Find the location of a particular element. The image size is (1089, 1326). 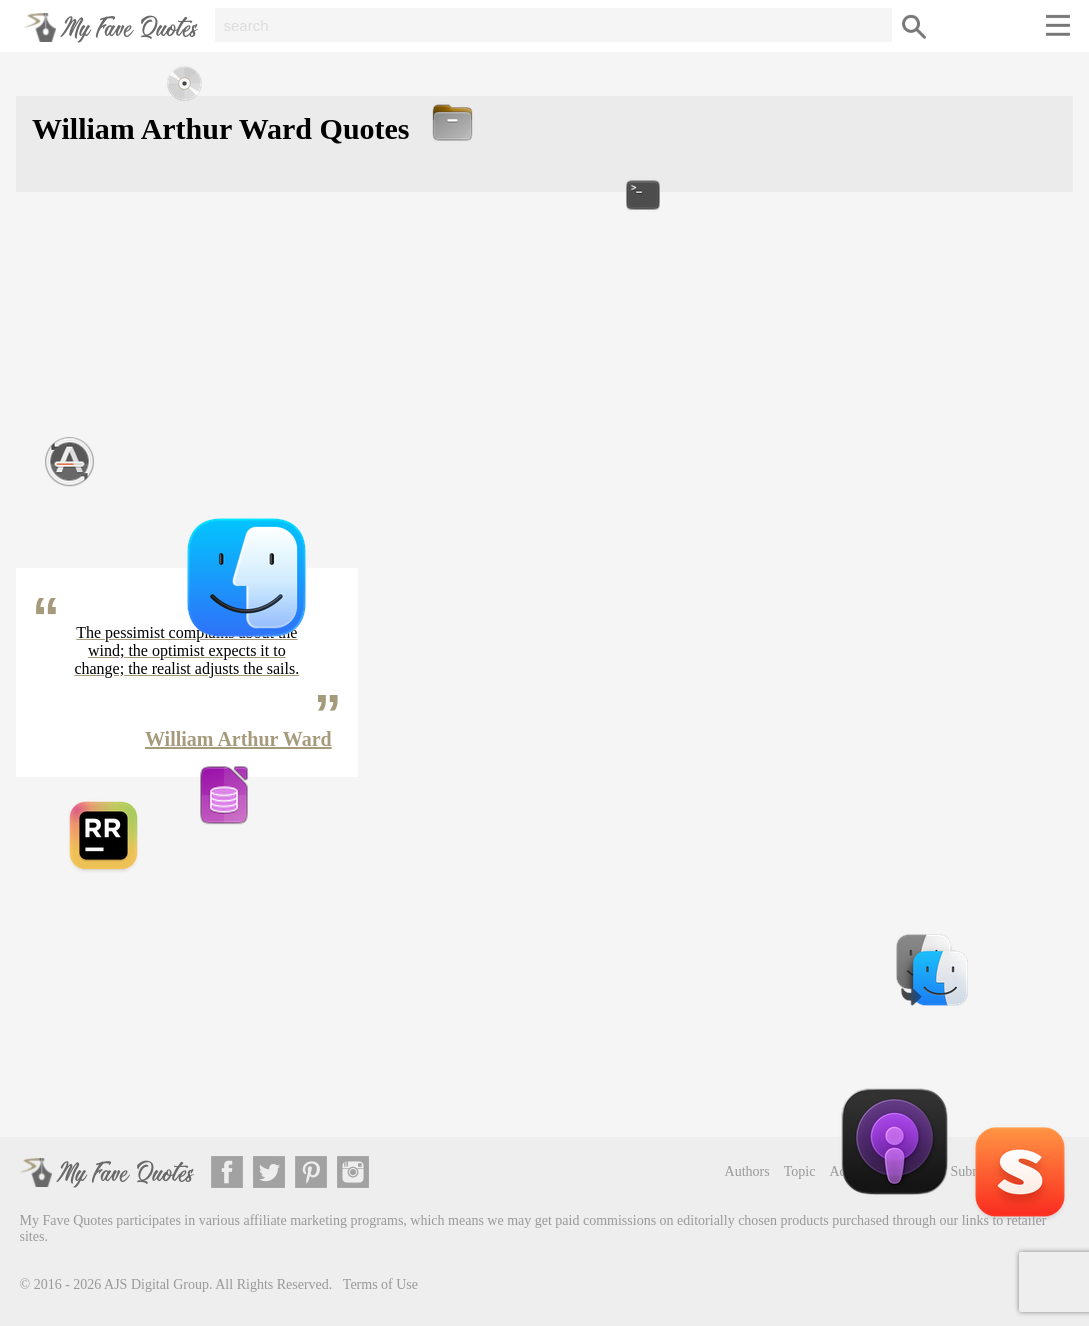

launch migration assistant to transfer data from another mac is located at coordinates (932, 970).